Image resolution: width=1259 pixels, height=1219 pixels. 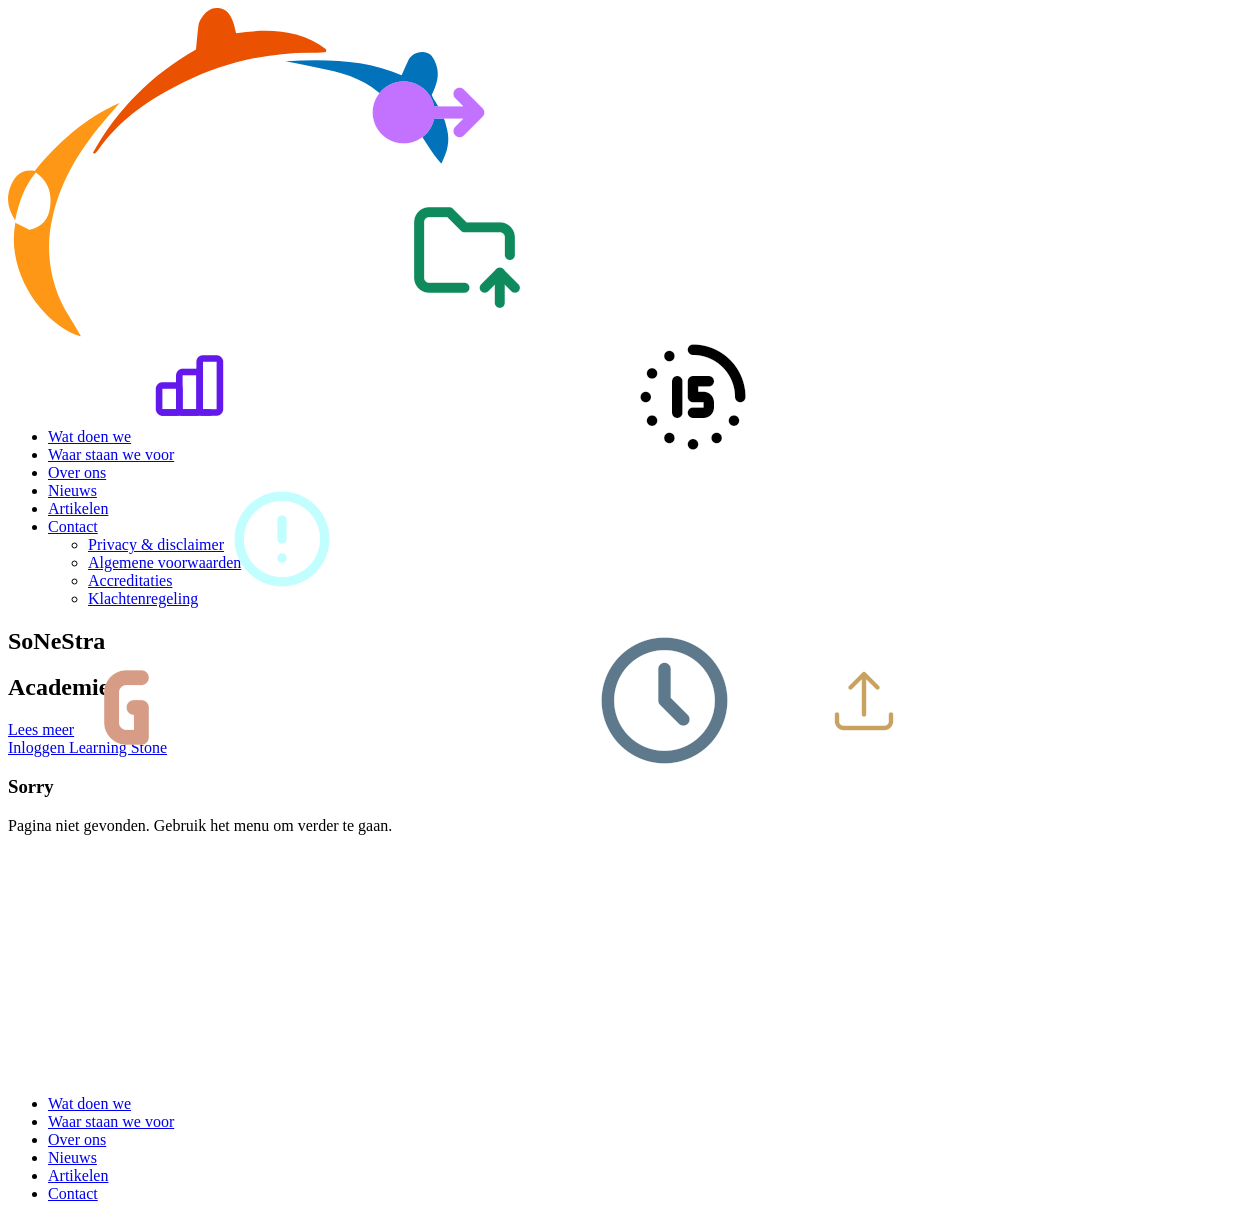 I want to click on indicates a warning or alert requiring attention, so click(x=282, y=539).